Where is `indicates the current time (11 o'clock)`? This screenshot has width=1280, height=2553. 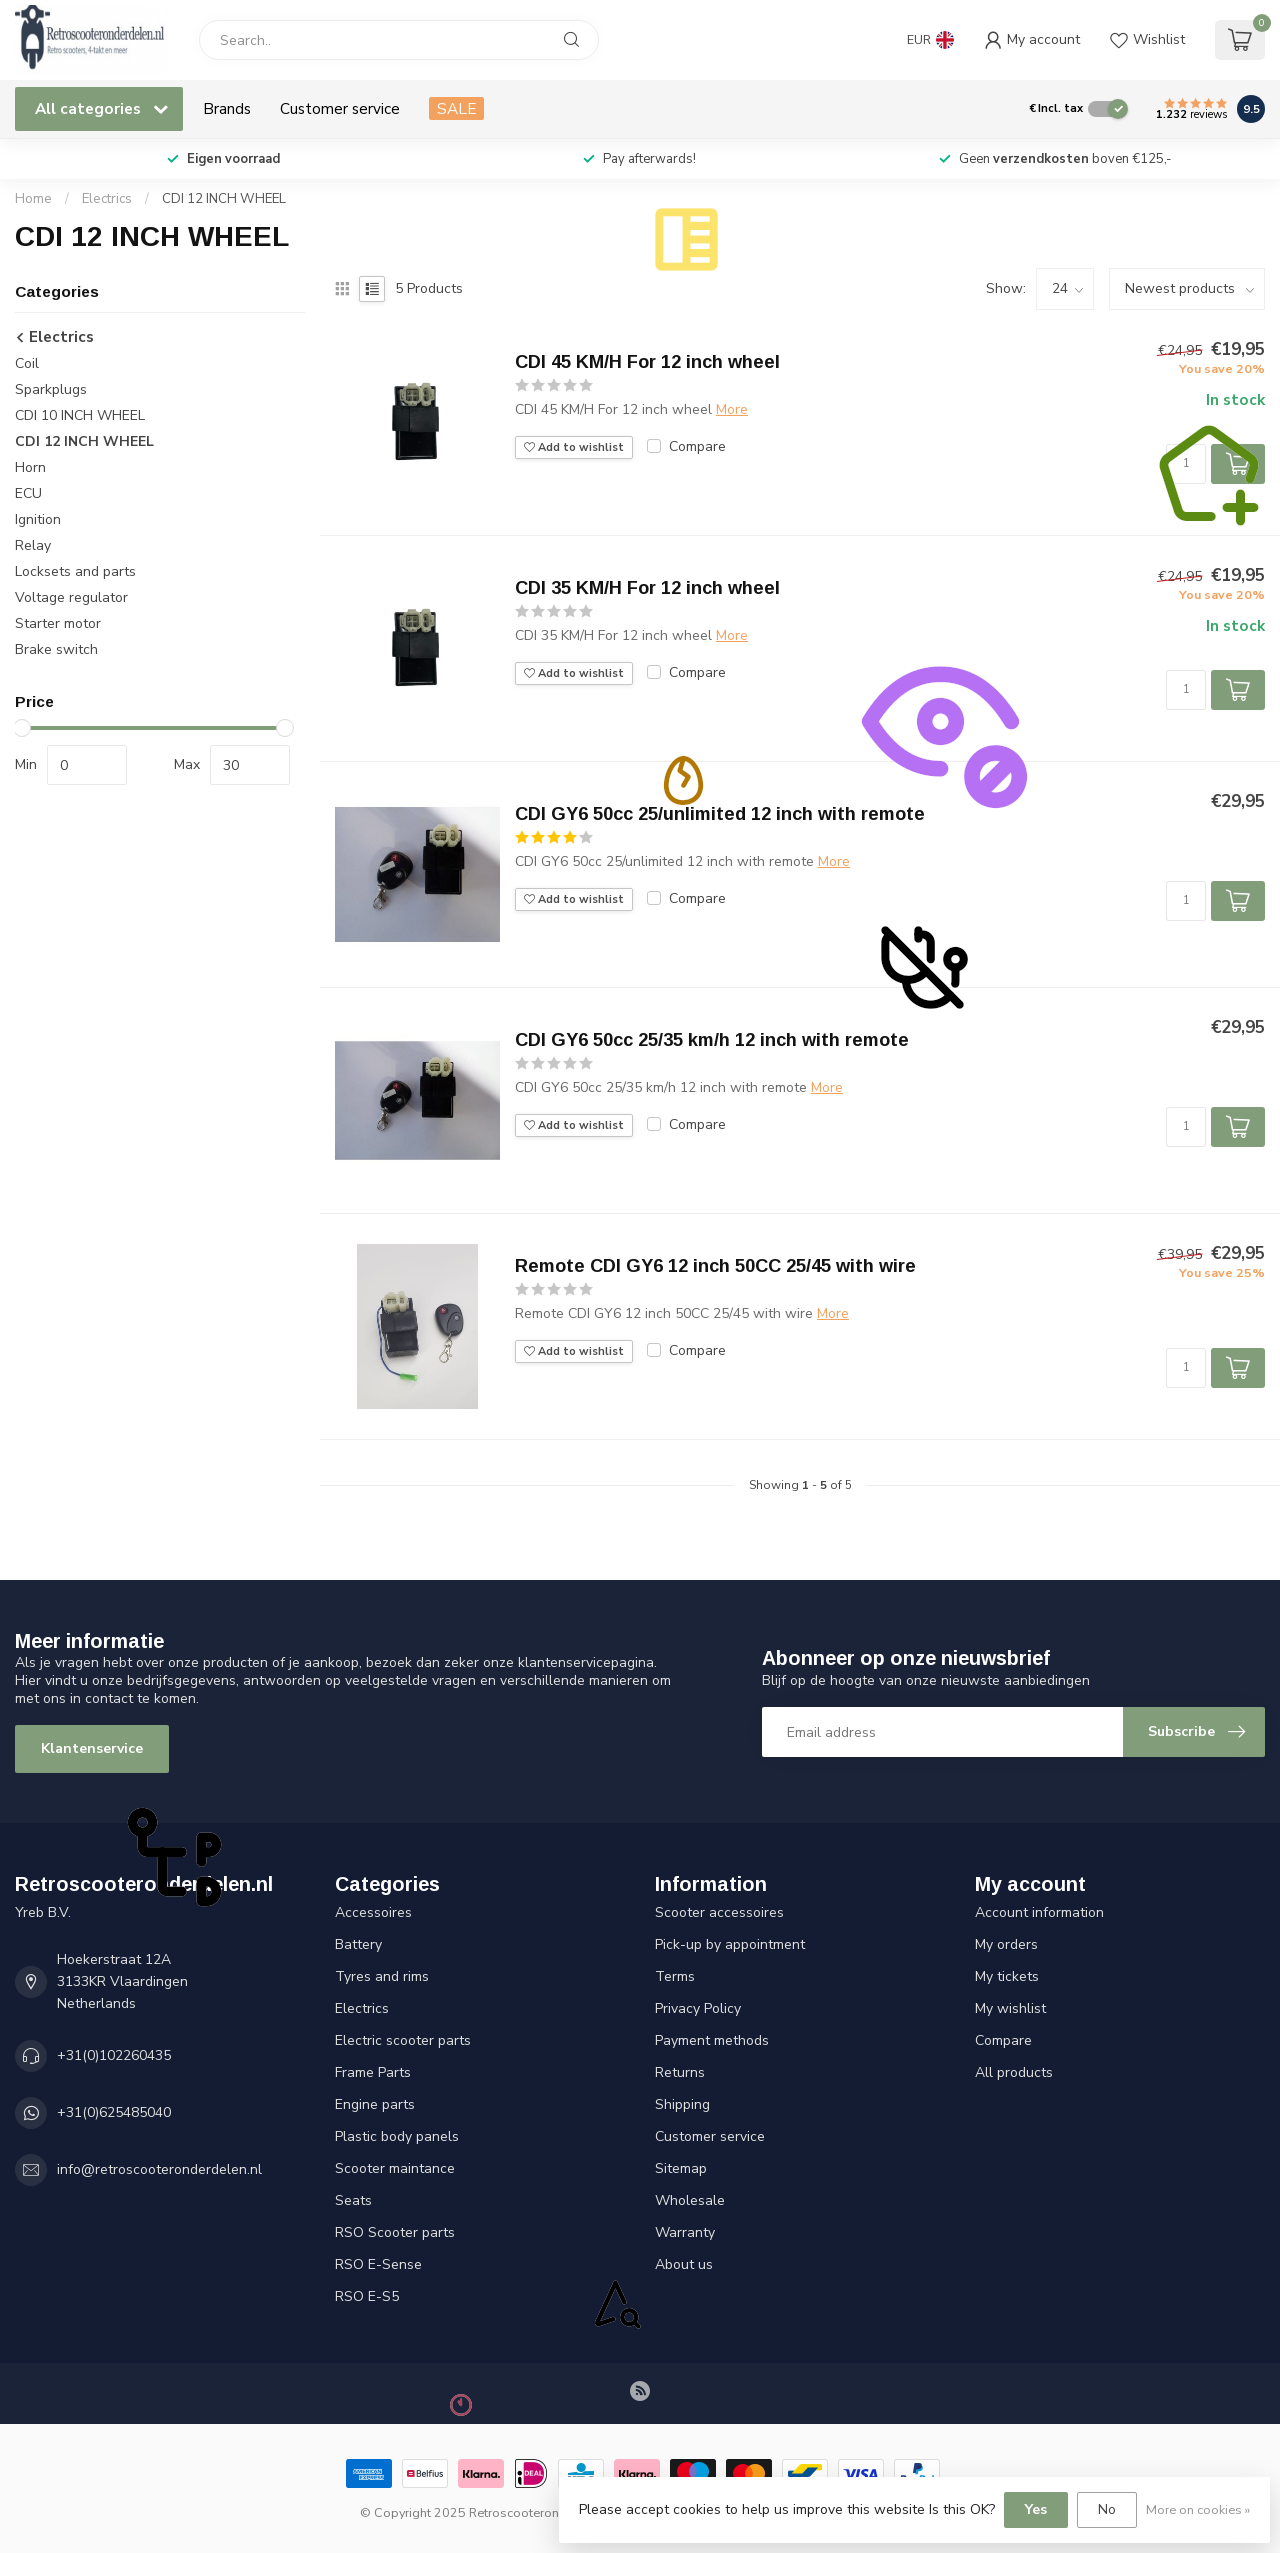
indicates the current time (11 o'clock) is located at coordinates (461, 2405).